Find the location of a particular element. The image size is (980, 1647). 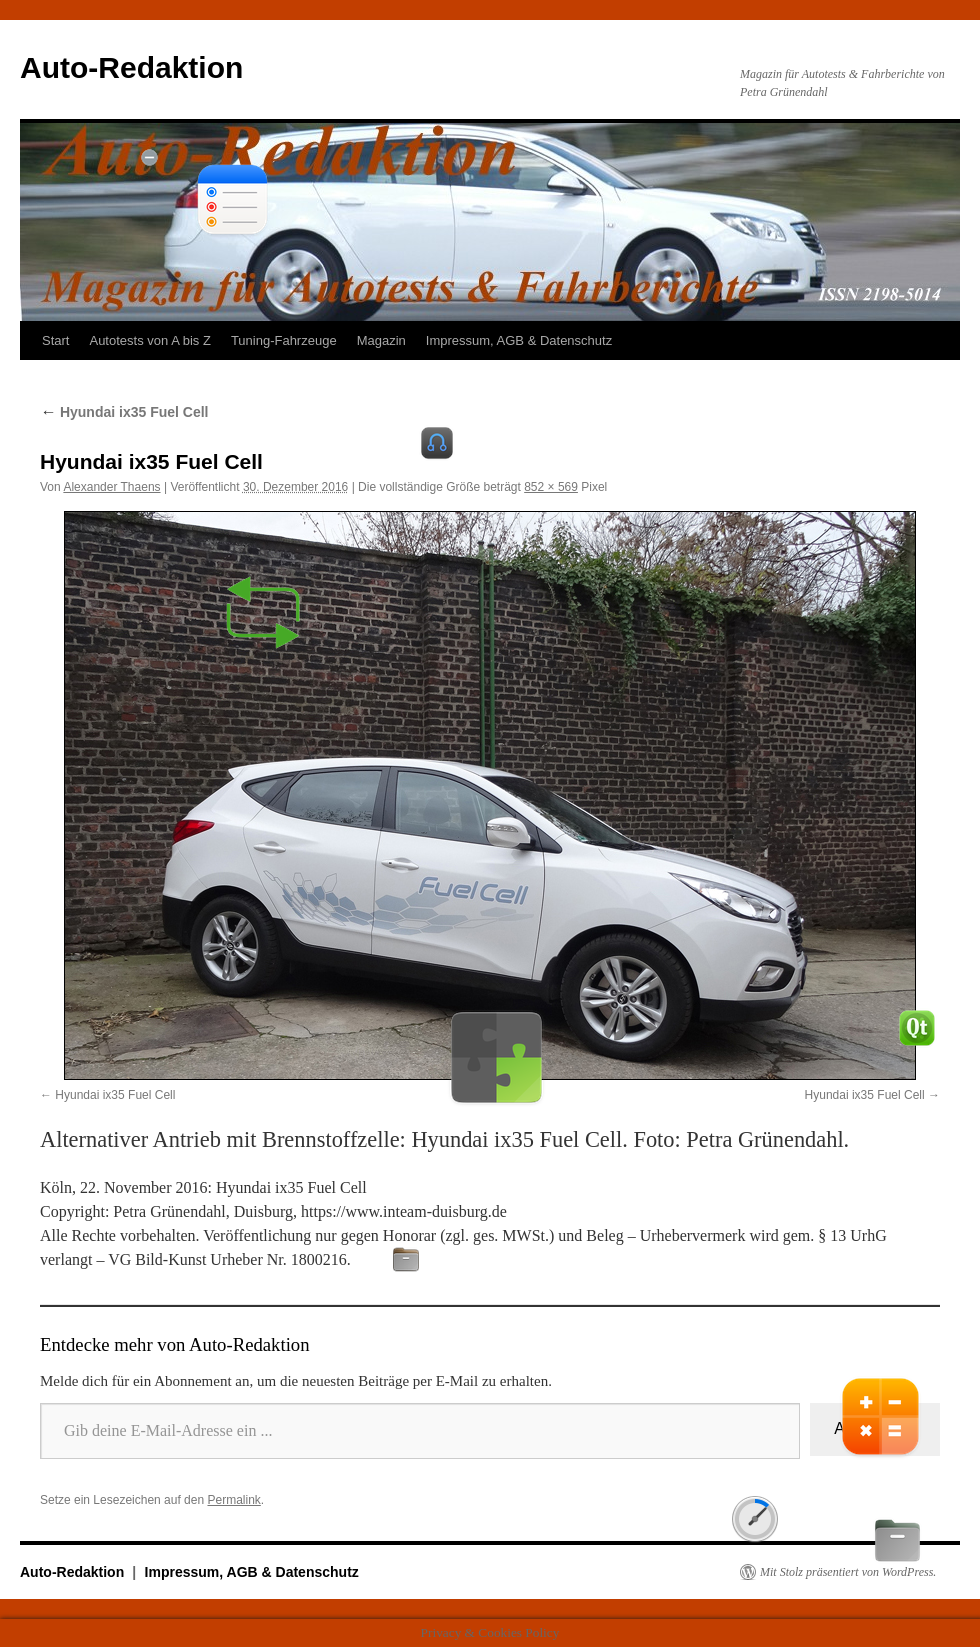

indicates file excluded from dropbox selective sync is located at coordinates (149, 157).